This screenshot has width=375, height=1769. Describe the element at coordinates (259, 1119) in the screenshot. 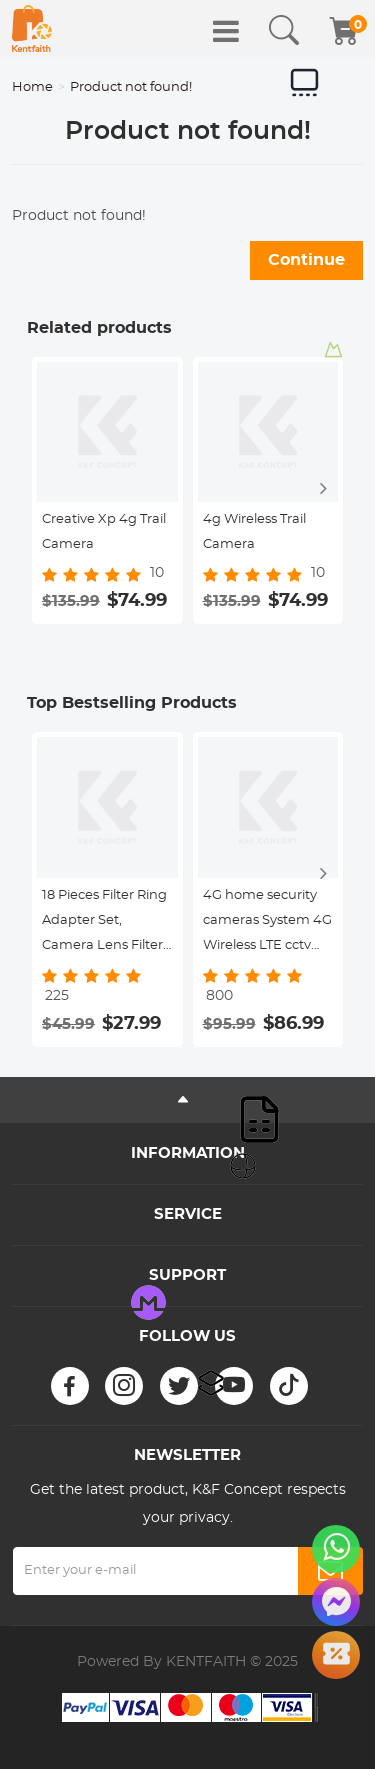

I see `open a spreadsheet file` at that location.